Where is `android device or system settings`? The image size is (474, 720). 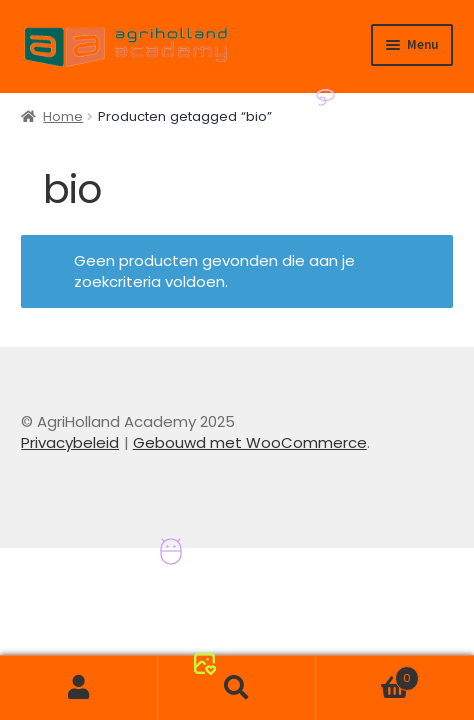 android device or system settings is located at coordinates (171, 551).